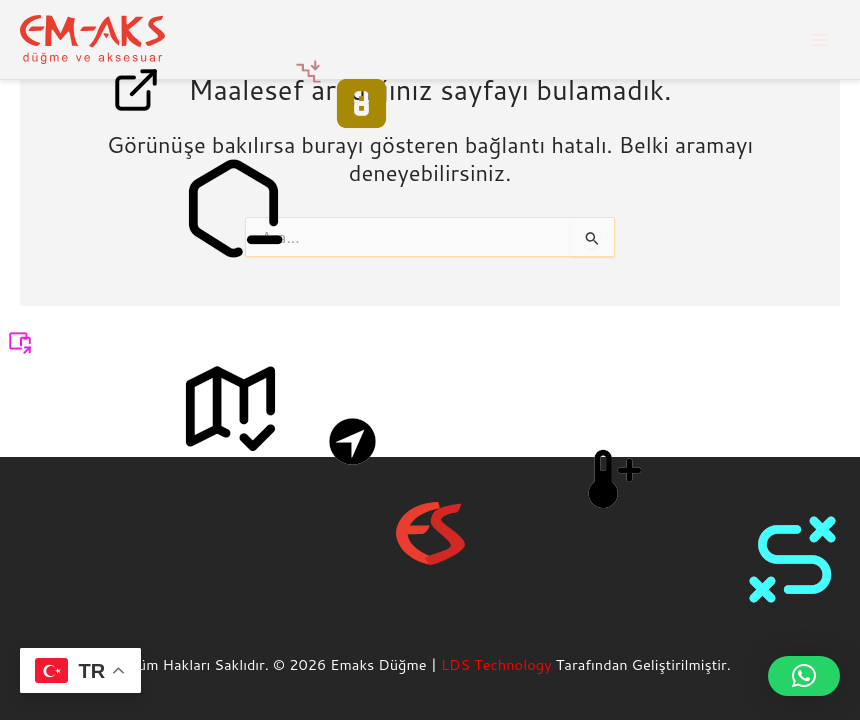  Describe the element at coordinates (609, 479) in the screenshot. I see `increase temperature setting` at that location.